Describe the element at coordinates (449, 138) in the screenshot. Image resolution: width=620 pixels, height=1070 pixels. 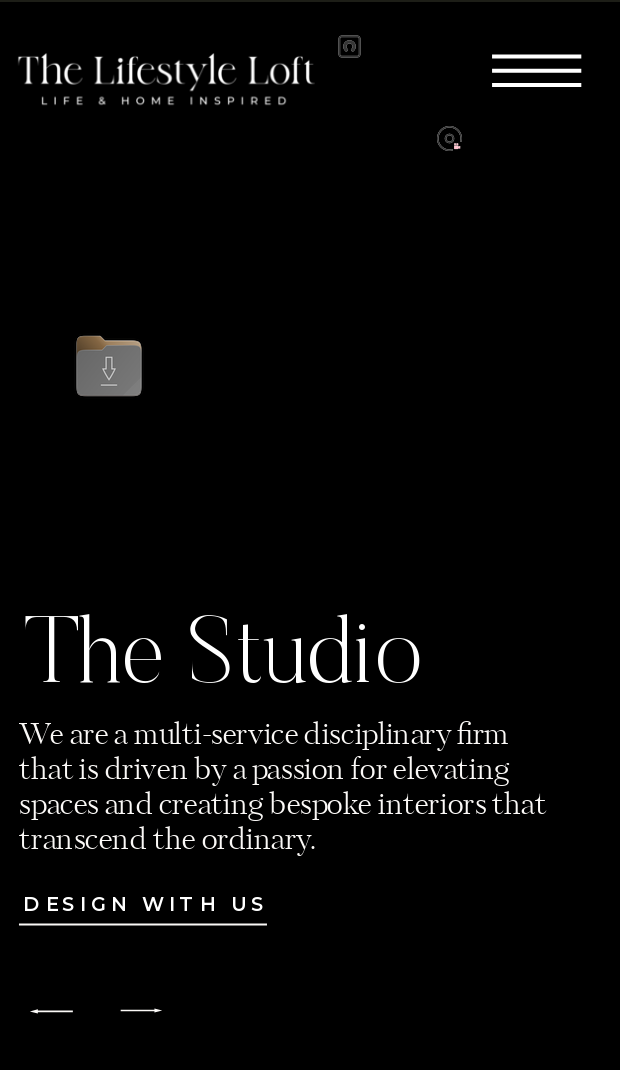
I see `indicates video disc or DVD media` at that location.